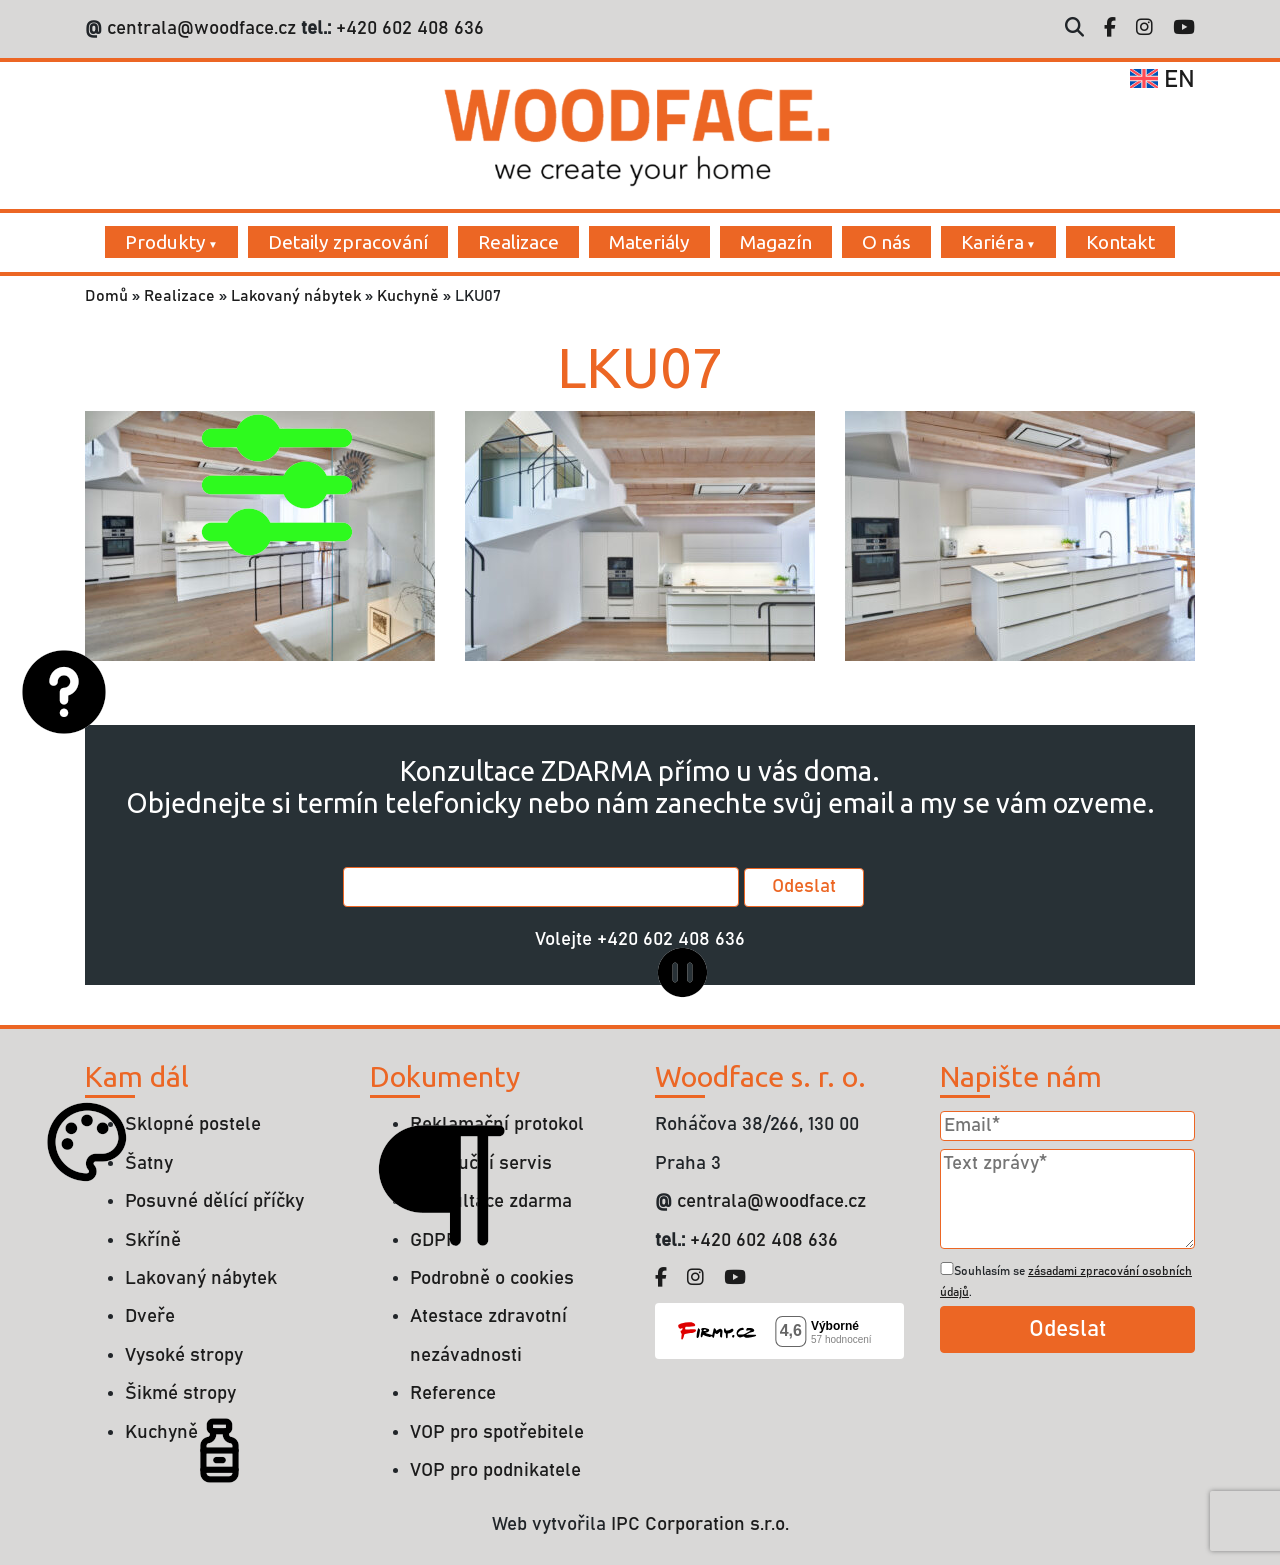  I want to click on adjust settings or preferences, so click(277, 485).